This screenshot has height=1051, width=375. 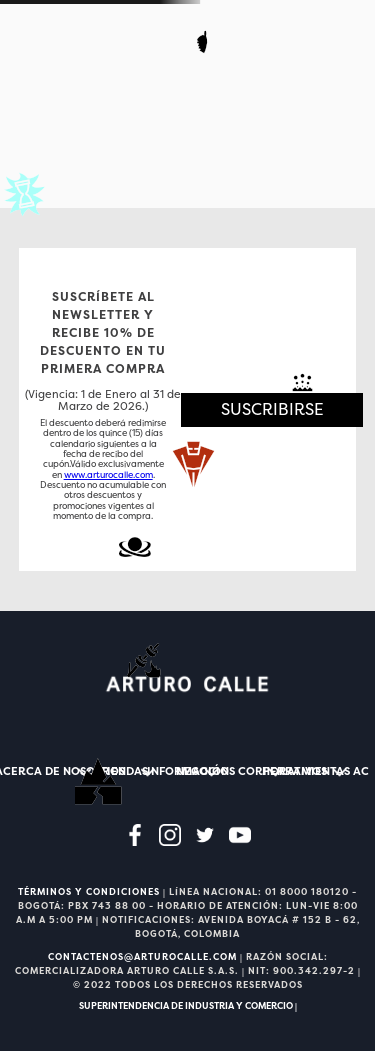 What do you see at coordinates (202, 42) in the screenshot?
I see `represents Corsica region or Corsican-related content` at bounding box center [202, 42].